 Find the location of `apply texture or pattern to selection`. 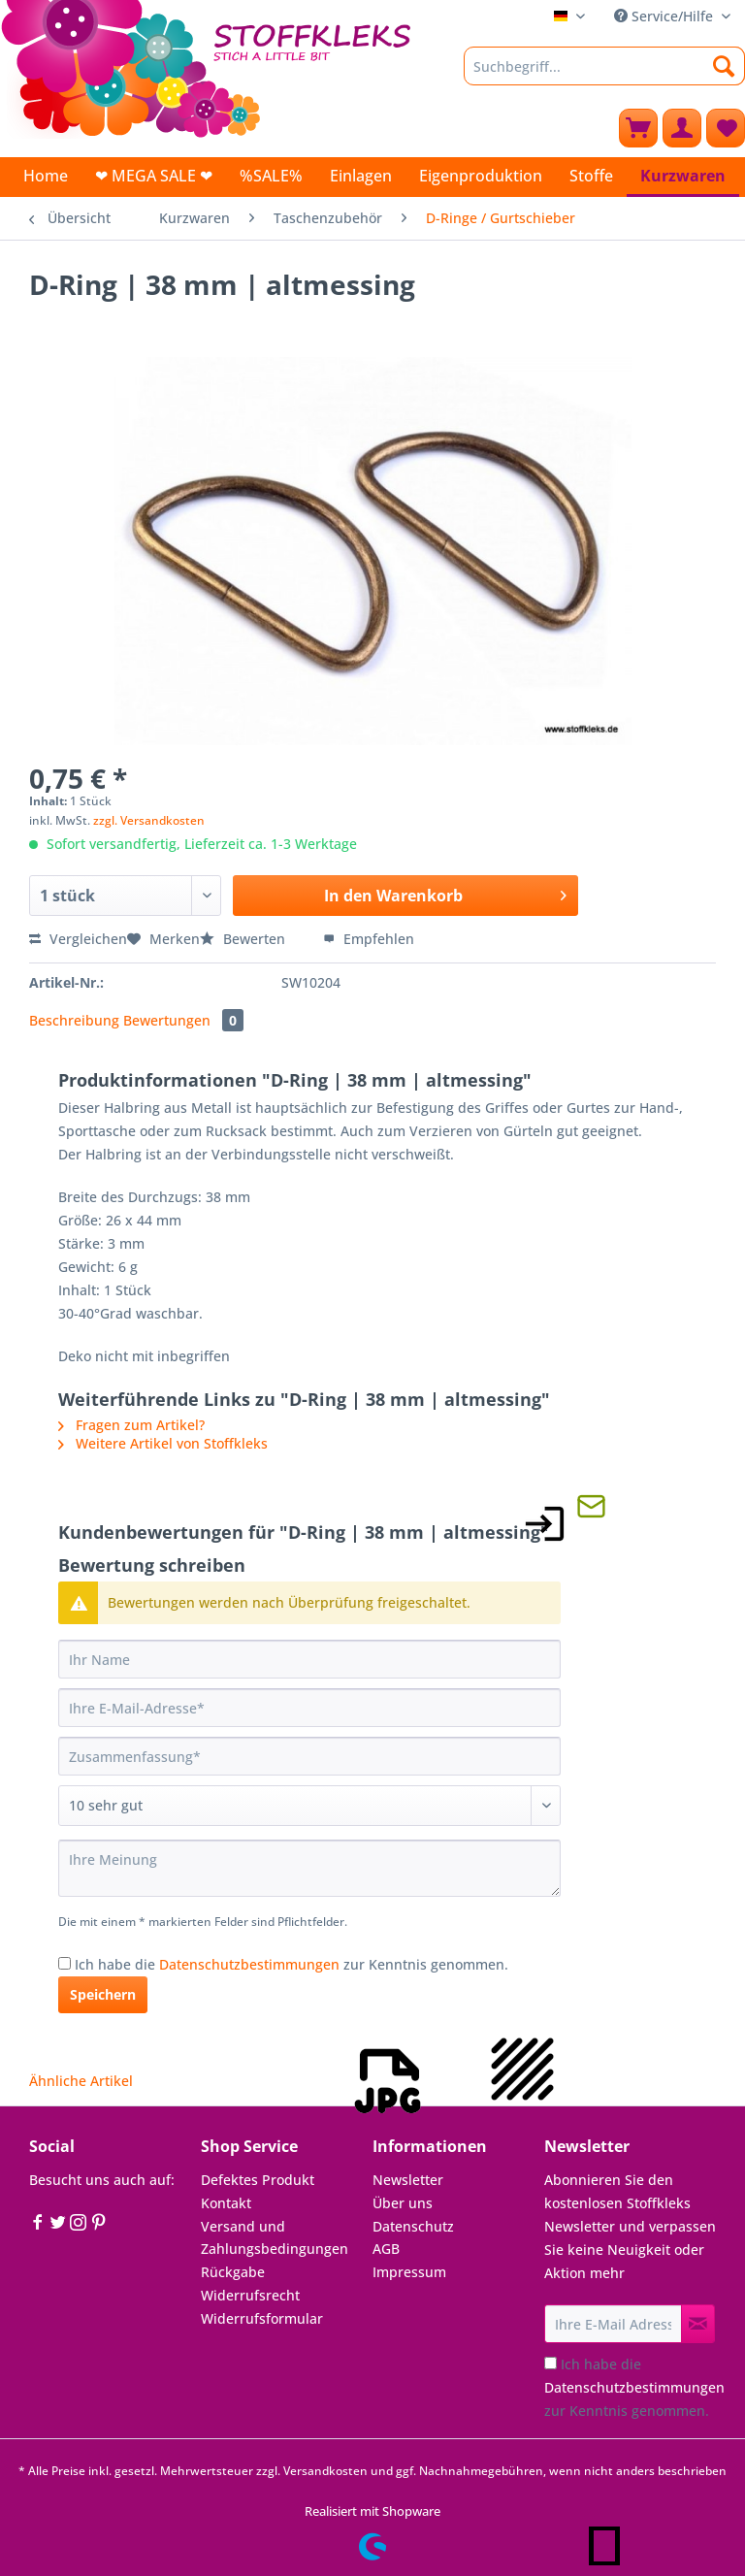

apply texture or pattern to selection is located at coordinates (522, 2069).